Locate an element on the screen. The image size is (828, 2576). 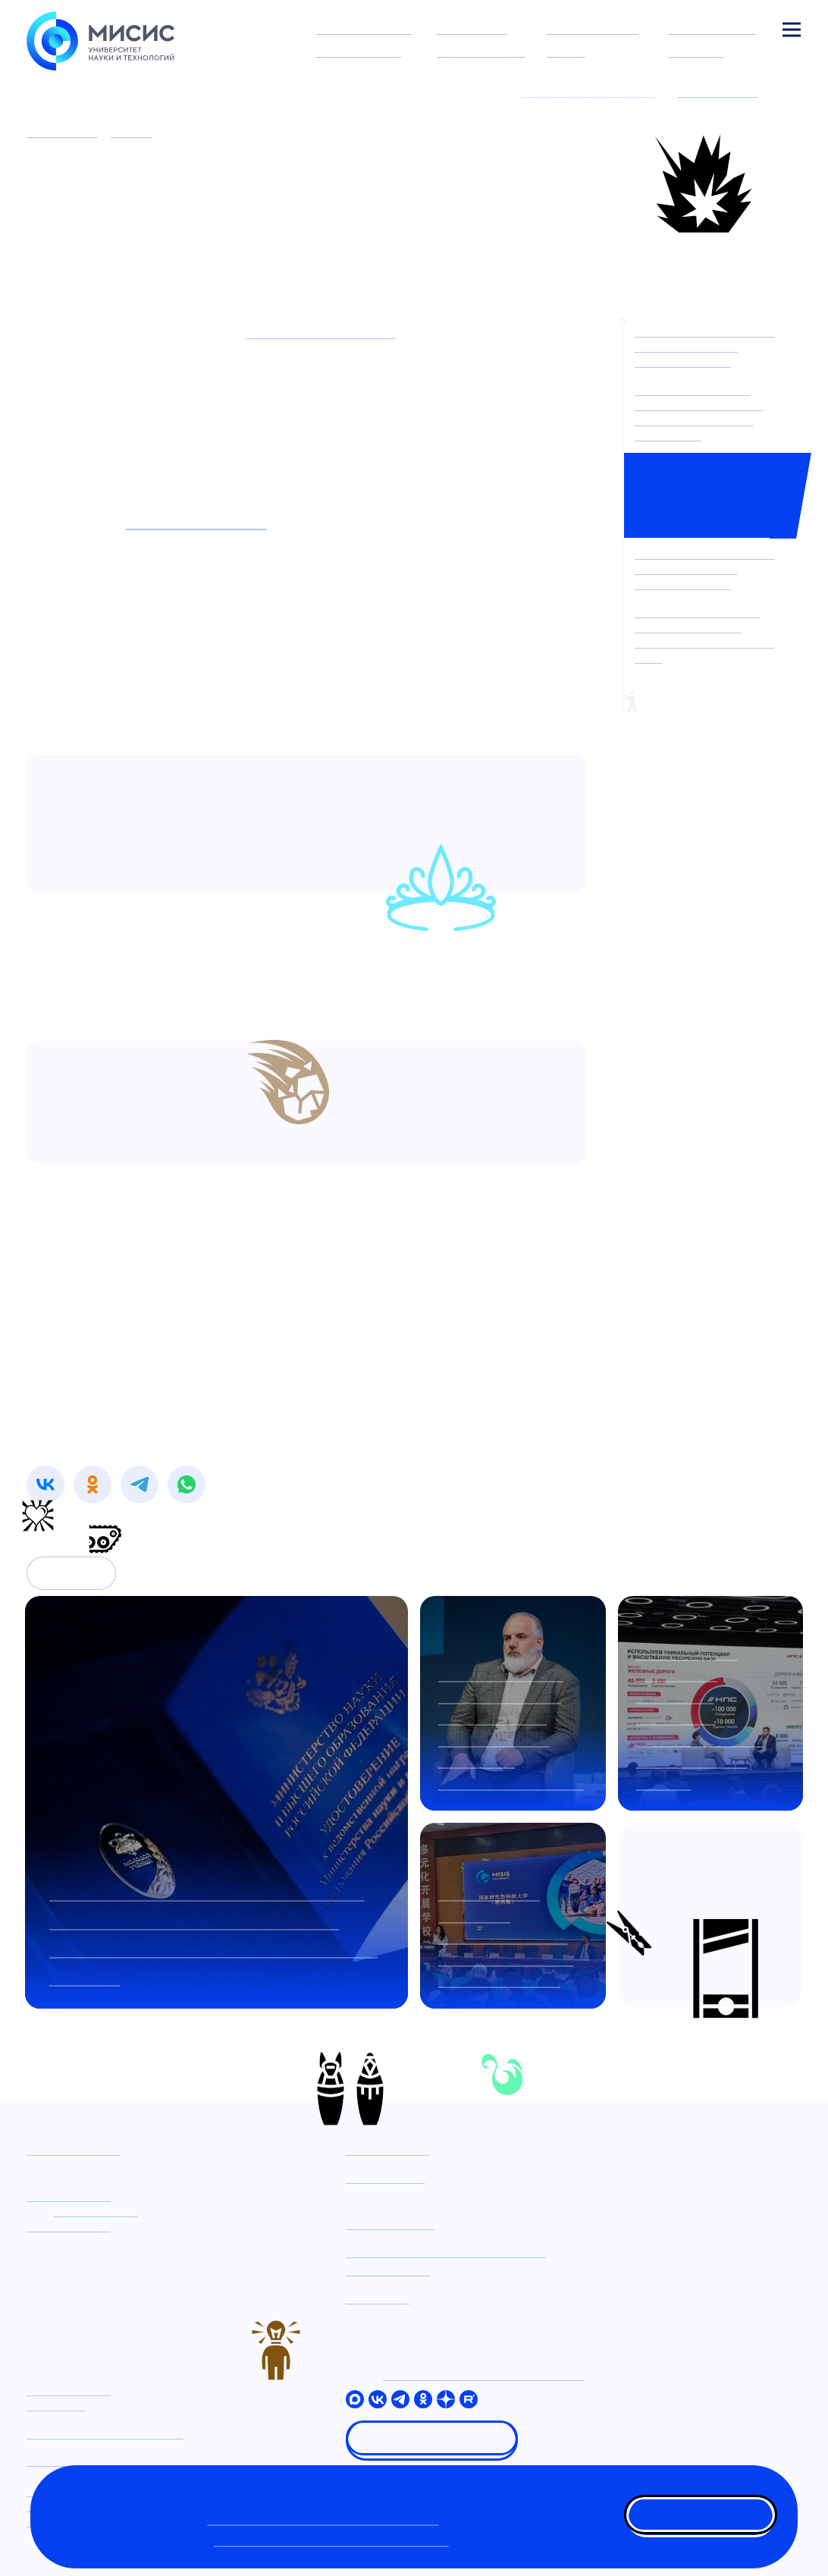
pin or clip an item for later reference is located at coordinates (629, 1933).